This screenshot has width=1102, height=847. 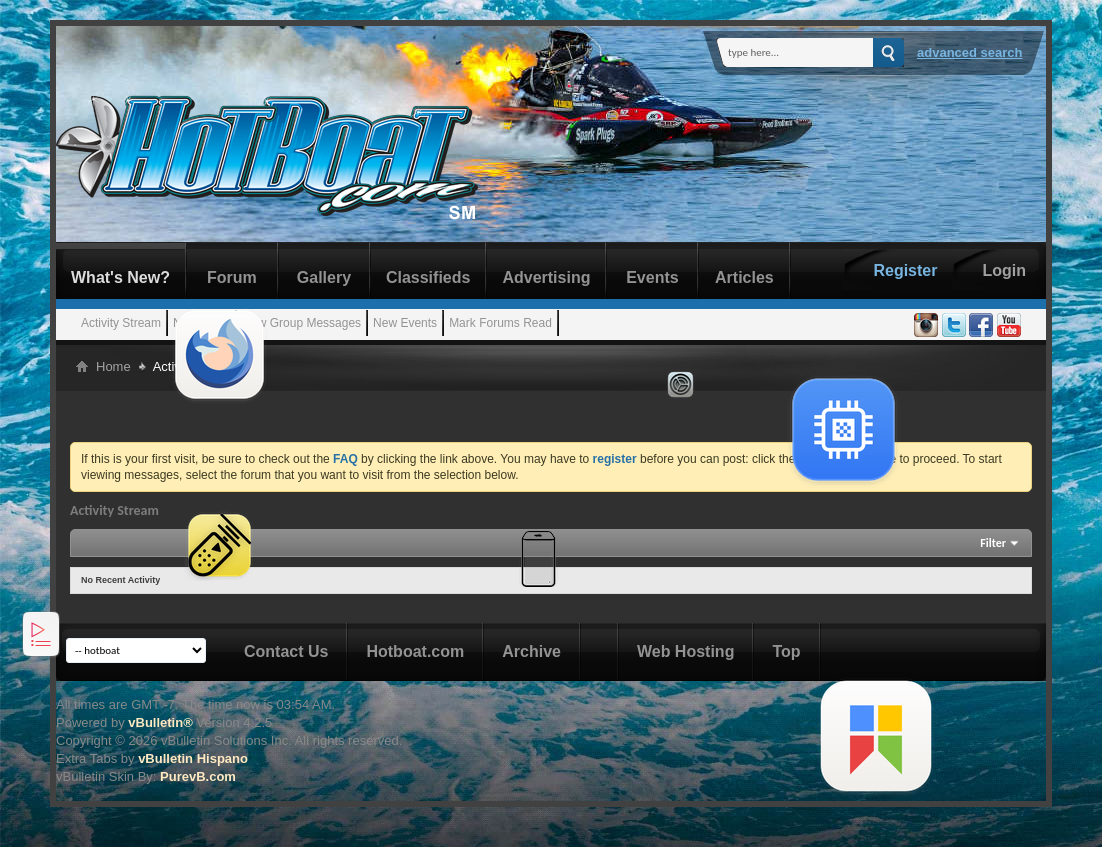 What do you see at coordinates (41, 634) in the screenshot?
I see `open a playlist file` at bounding box center [41, 634].